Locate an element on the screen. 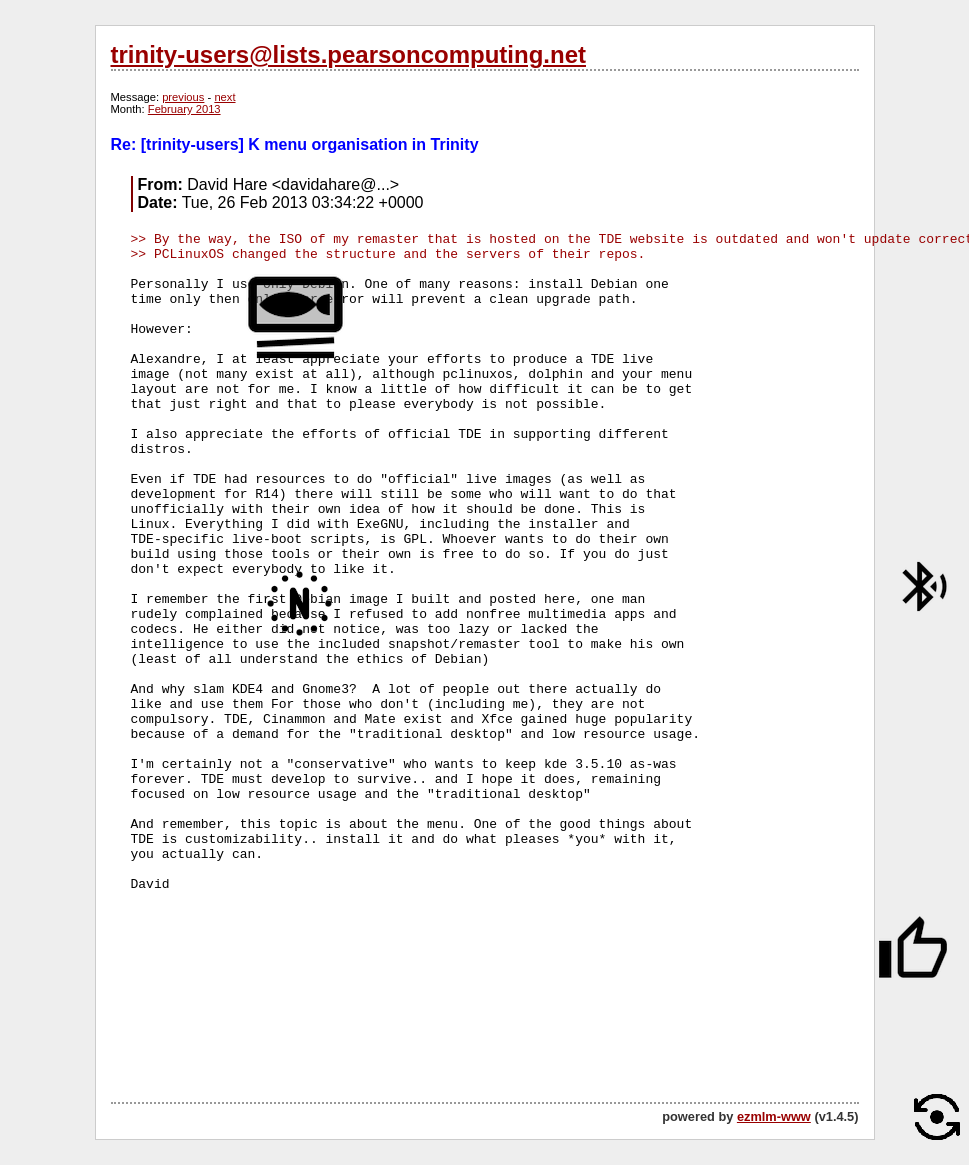  like or upvote content is located at coordinates (913, 950).